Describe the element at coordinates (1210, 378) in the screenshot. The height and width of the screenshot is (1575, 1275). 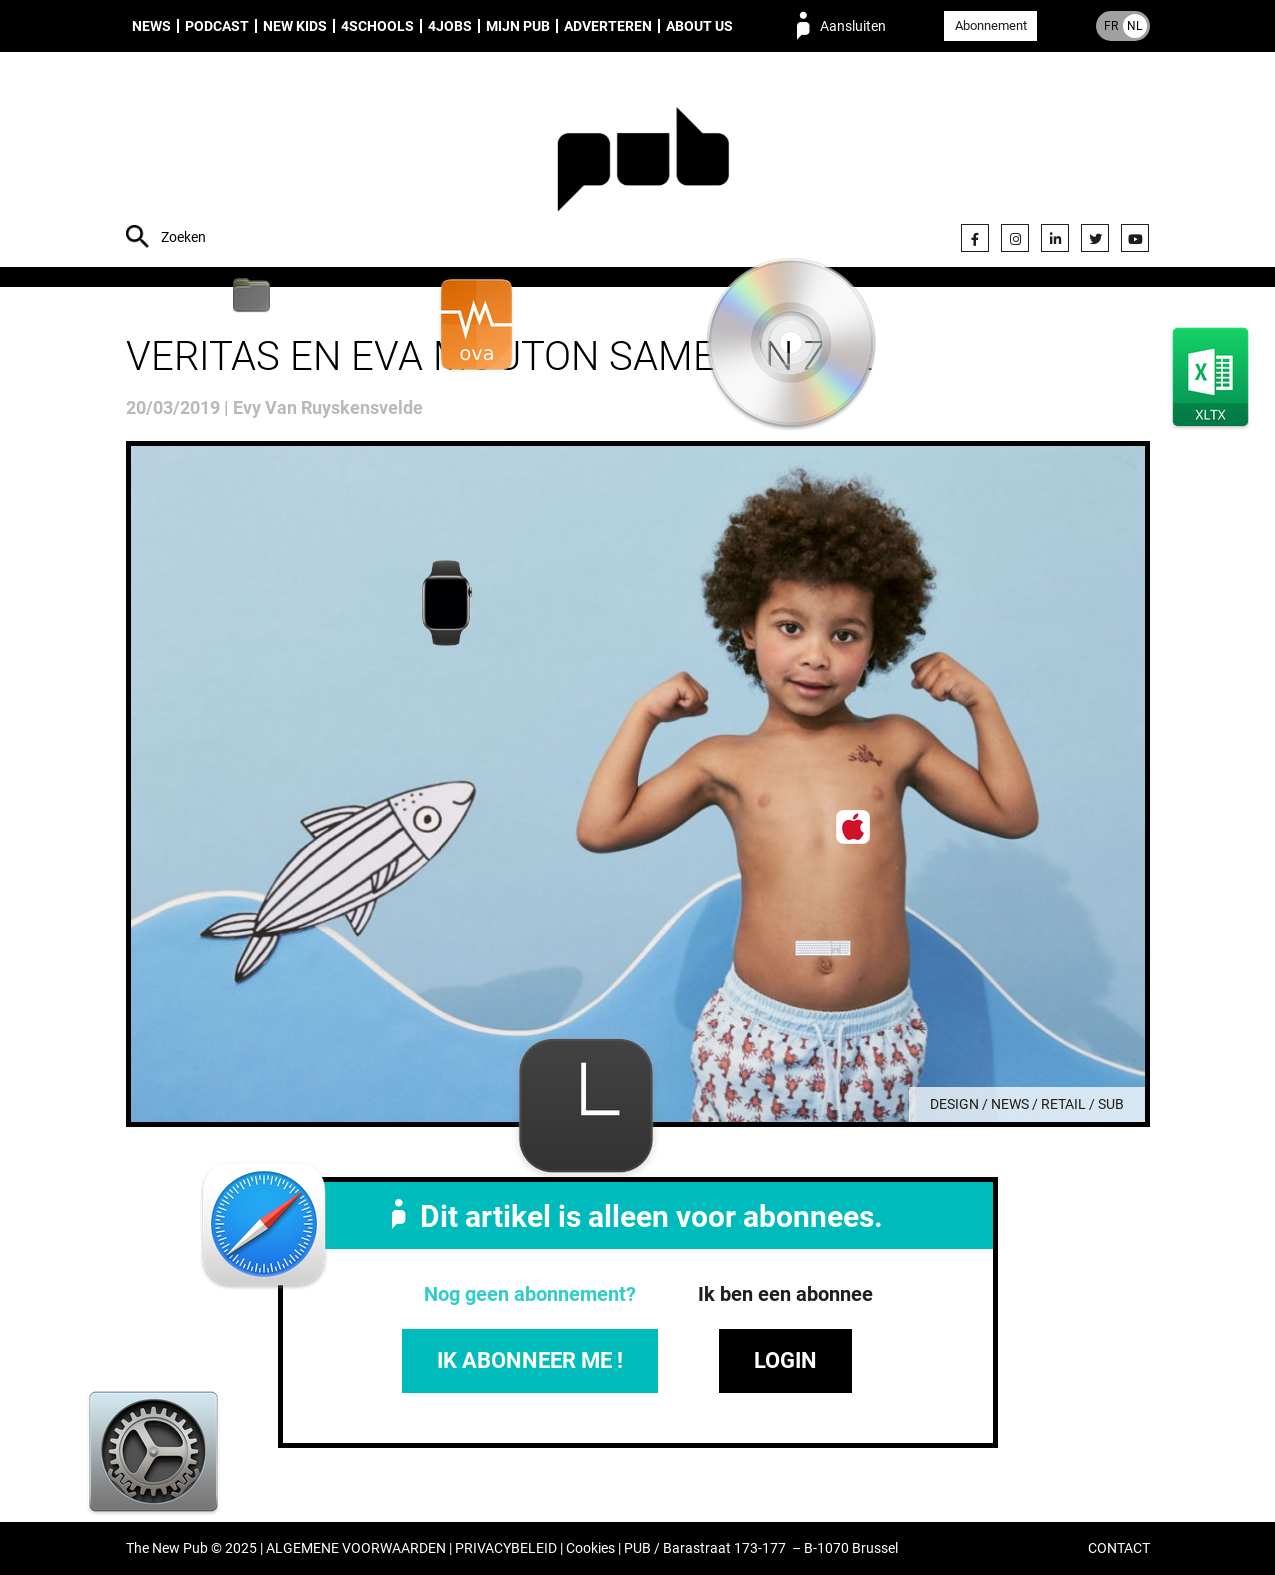
I see `excel spreadsheet template file` at that location.